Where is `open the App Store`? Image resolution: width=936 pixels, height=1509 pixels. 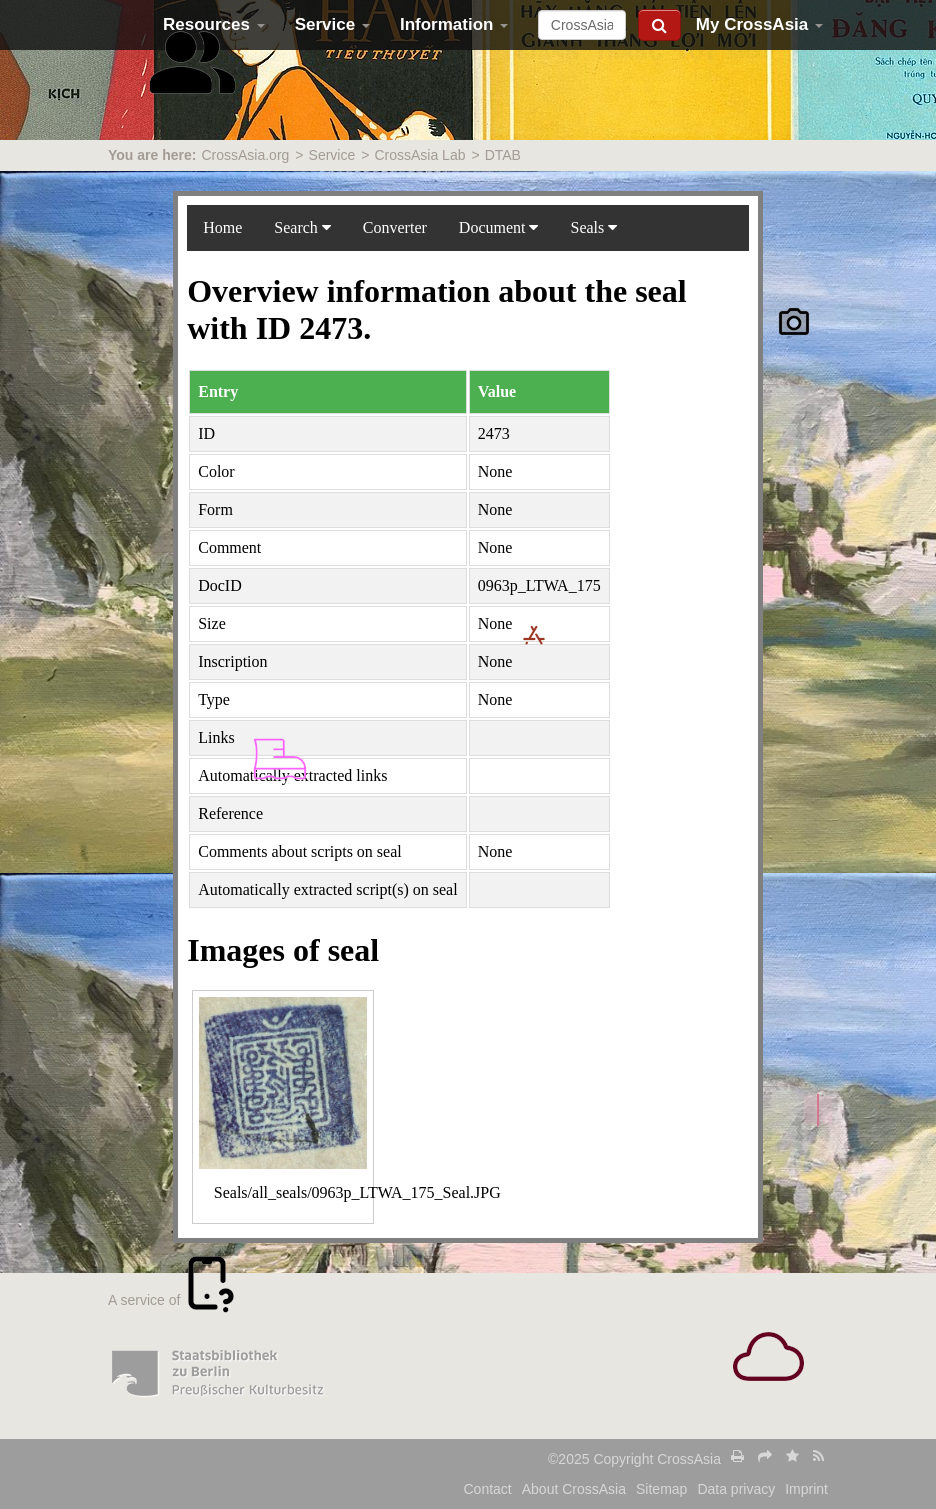
open the App Store is located at coordinates (534, 636).